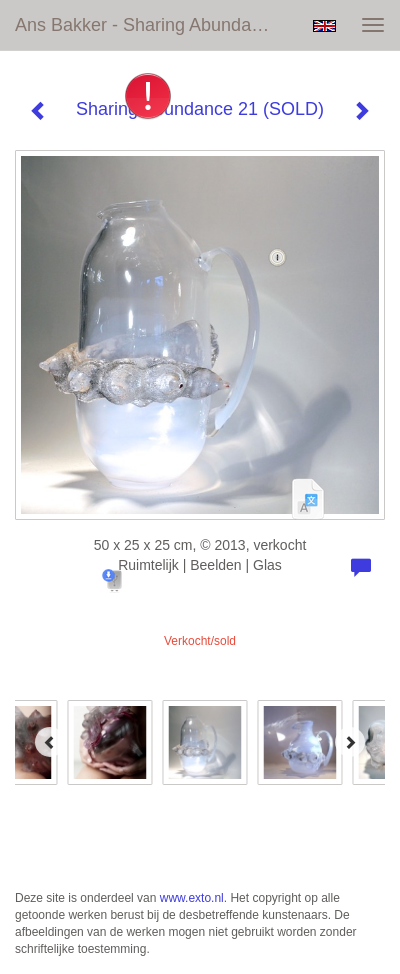 The height and width of the screenshot is (974, 400). What do you see at coordinates (114, 581) in the screenshot?
I see `create a bootable USB drive` at bounding box center [114, 581].